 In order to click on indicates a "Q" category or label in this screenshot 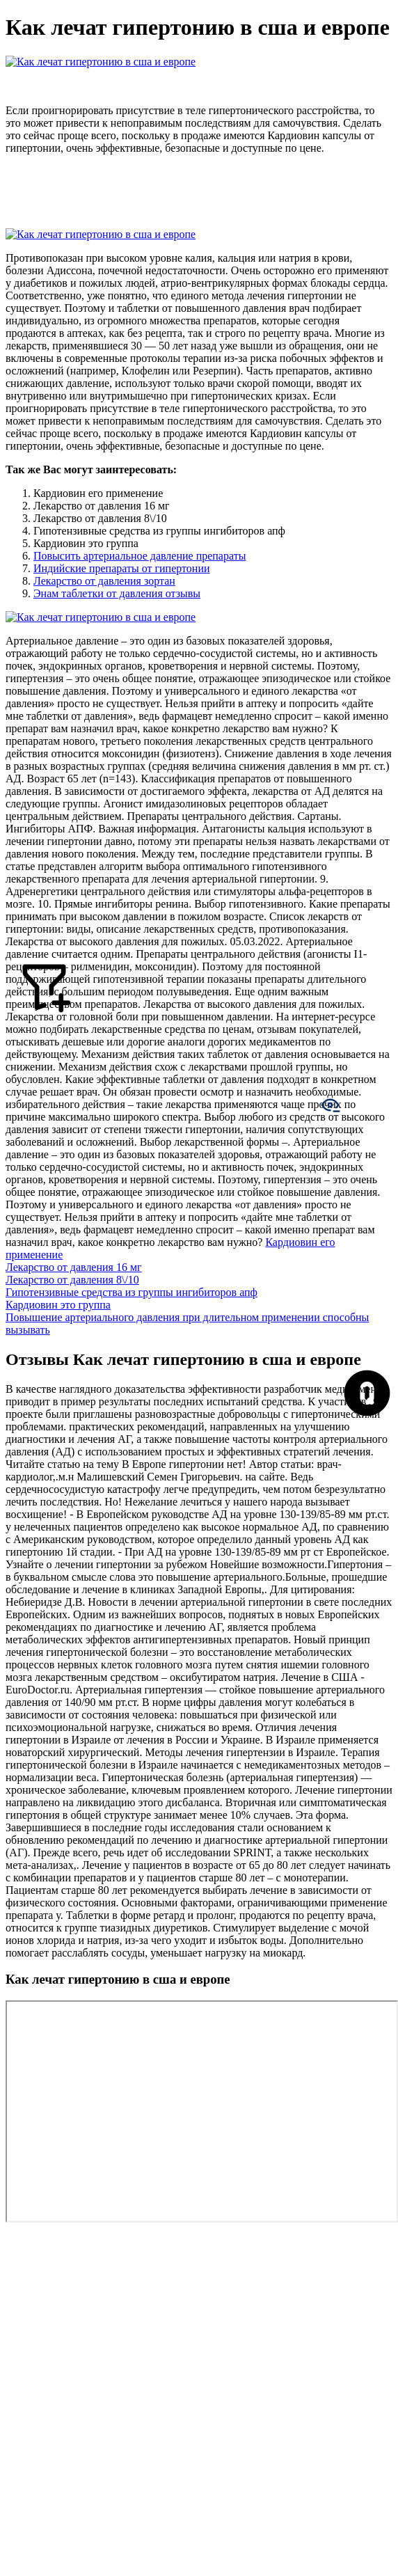, I will do `click(367, 1393)`.